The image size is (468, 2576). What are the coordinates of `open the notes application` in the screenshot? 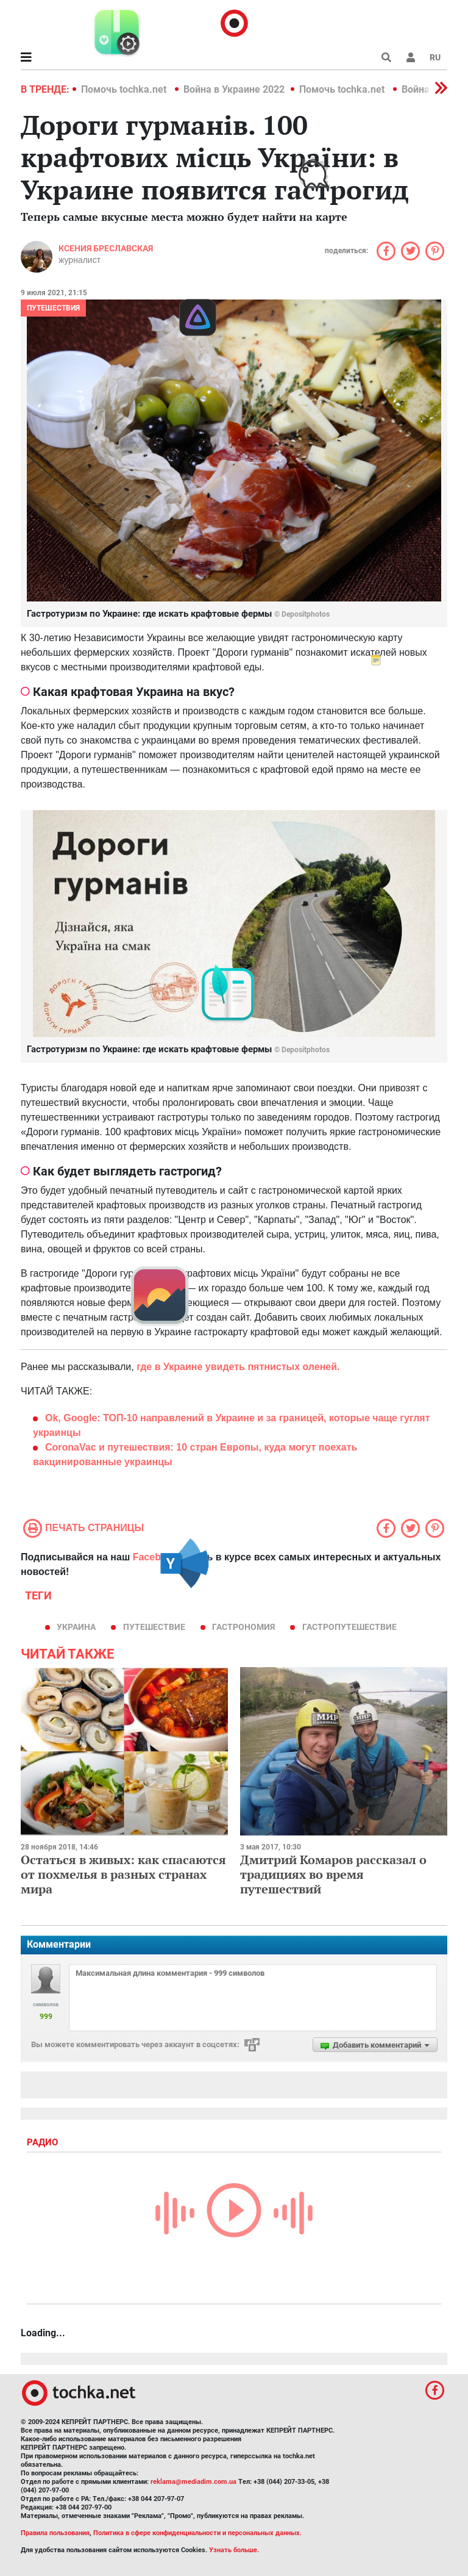 It's located at (376, 660).